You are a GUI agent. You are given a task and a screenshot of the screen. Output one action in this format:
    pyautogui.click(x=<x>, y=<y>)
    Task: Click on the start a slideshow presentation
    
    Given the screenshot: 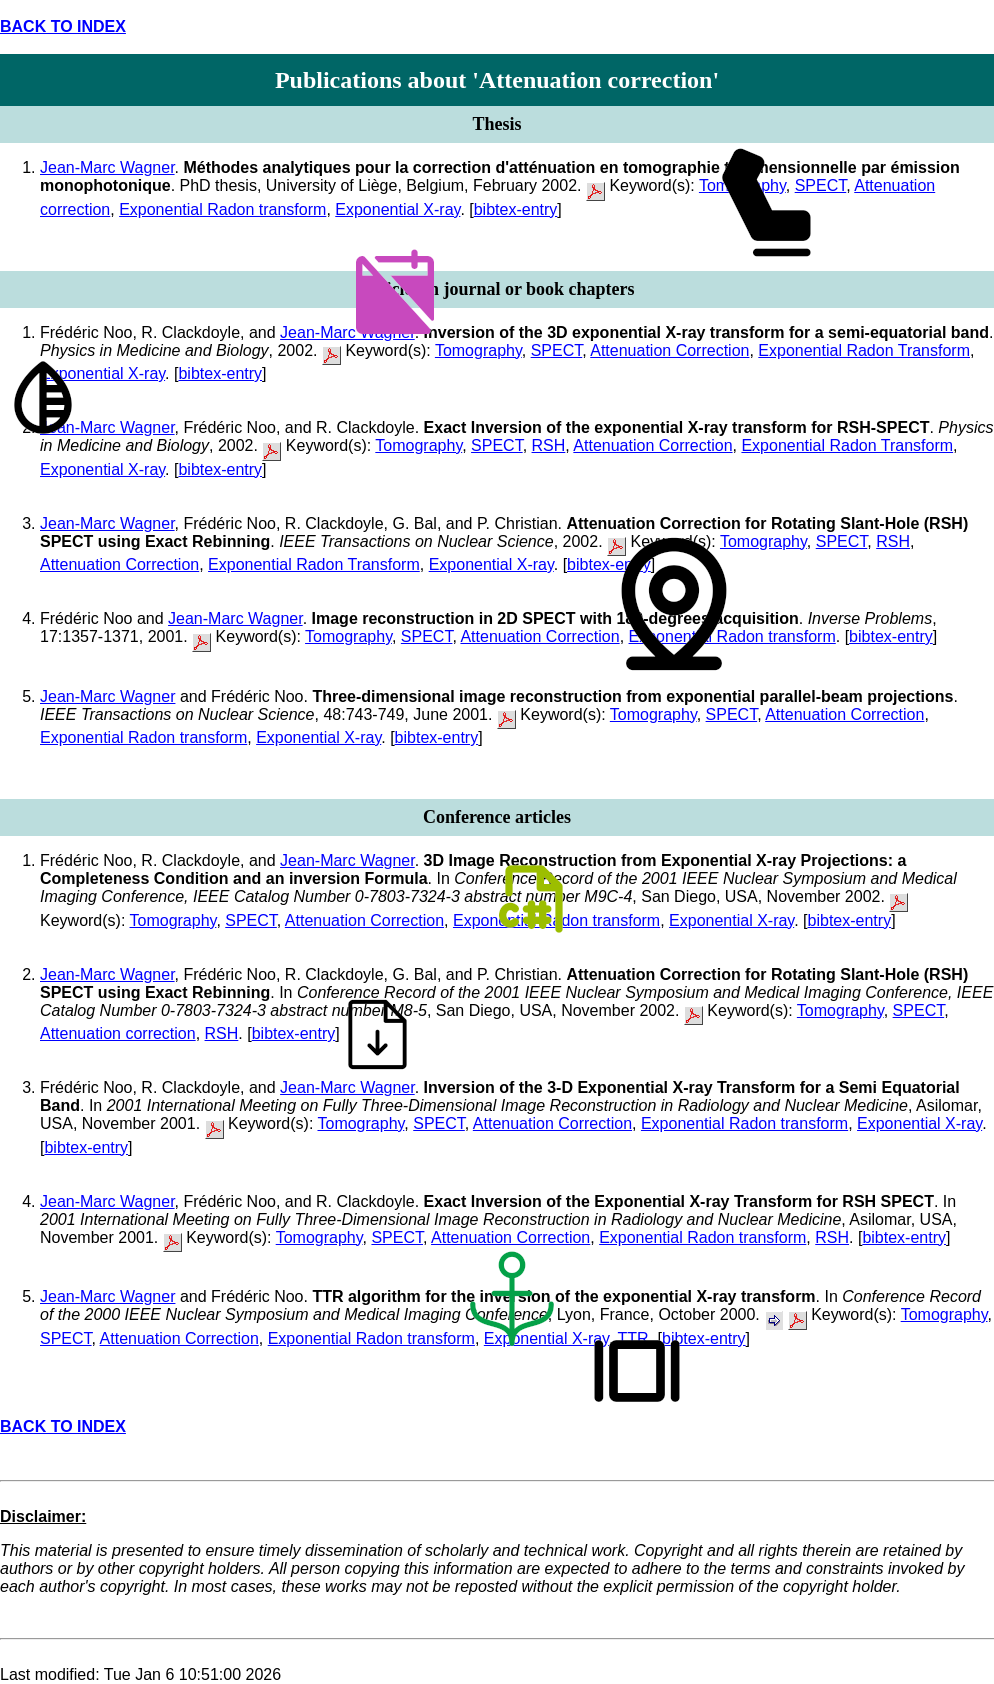 What is the action you would take?
    pyautogui.click(x=637, y=1371)
    